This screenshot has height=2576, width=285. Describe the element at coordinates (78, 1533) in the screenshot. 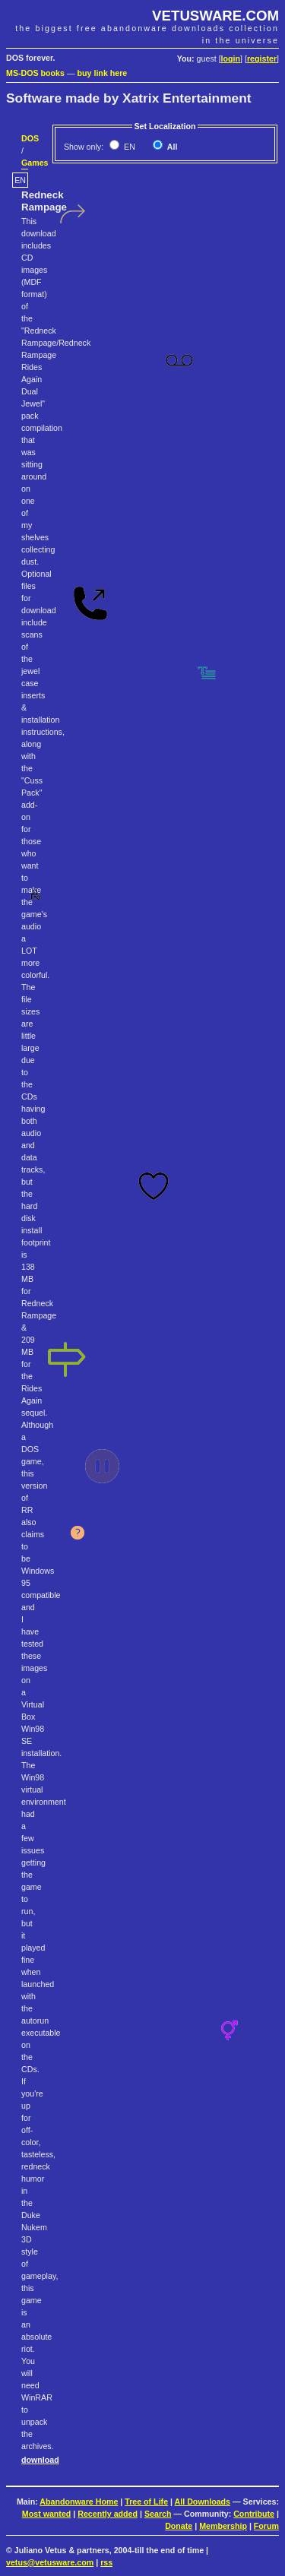

I see `access help or support` at that location.